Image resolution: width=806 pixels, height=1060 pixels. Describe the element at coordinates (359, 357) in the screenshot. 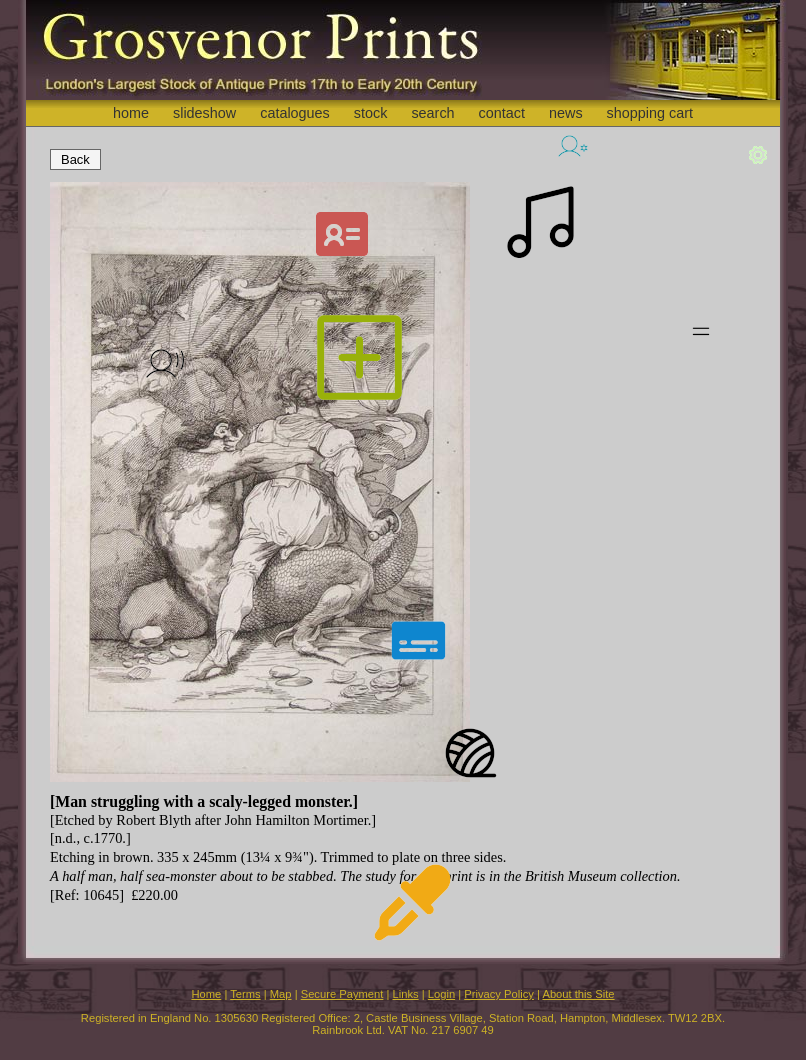

I see `add a new item` at that location.